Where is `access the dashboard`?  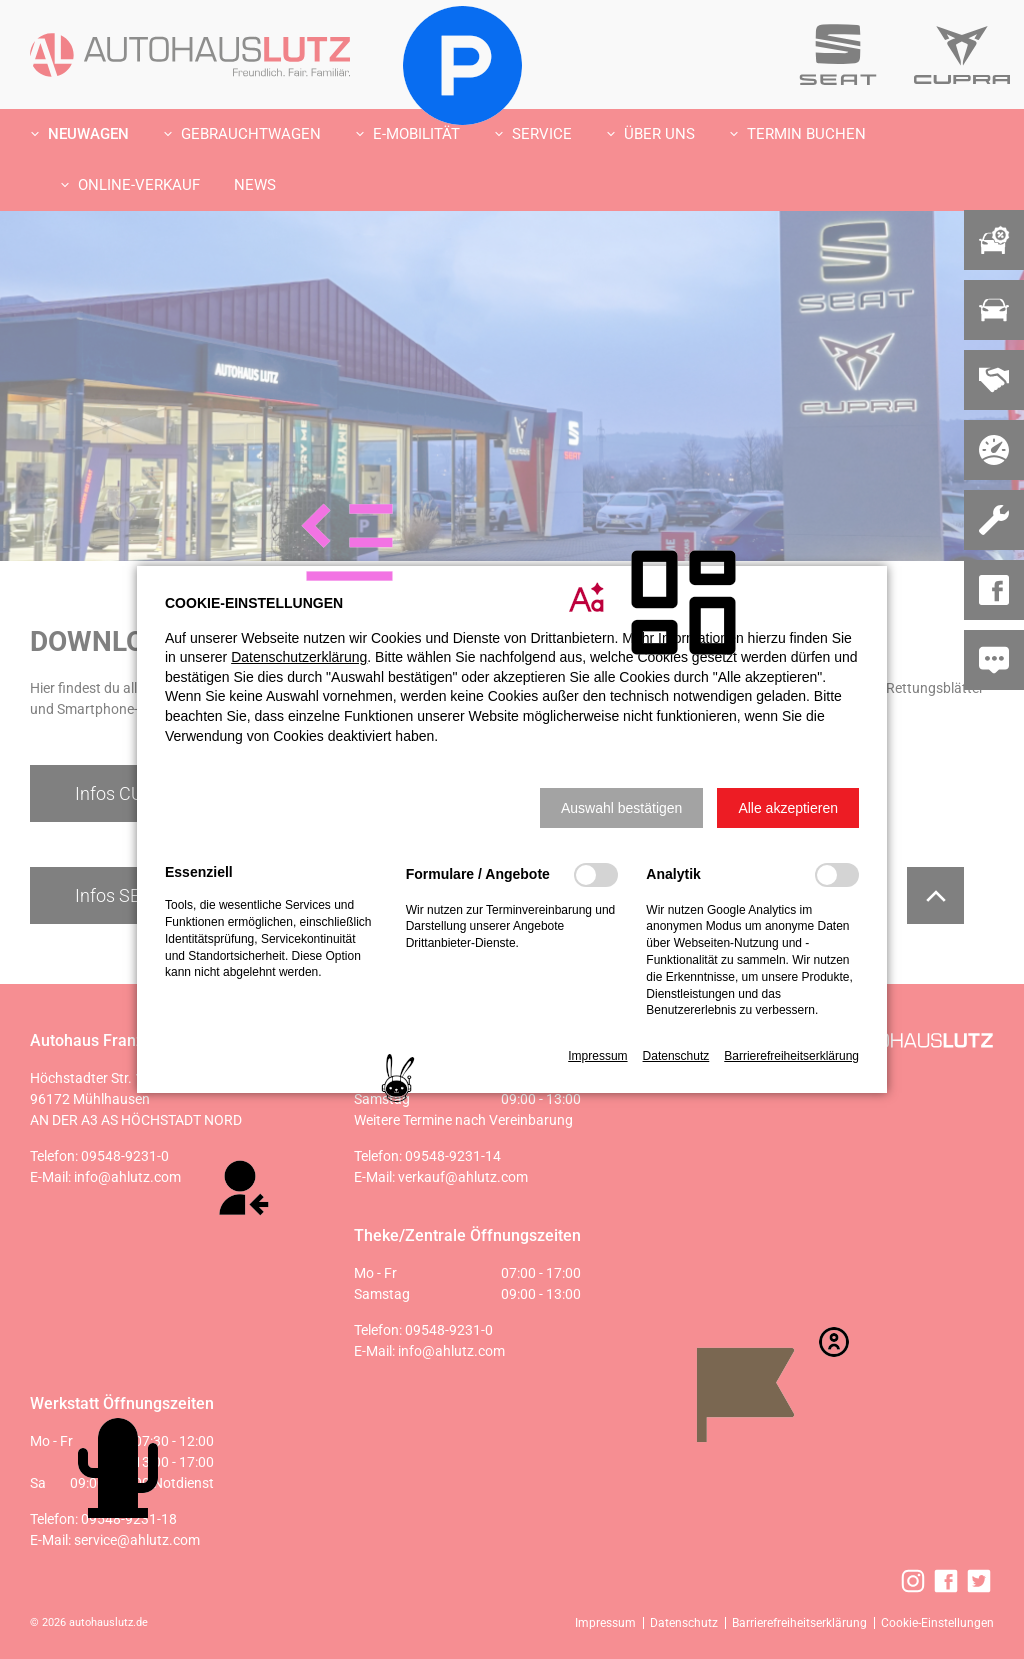 access the dashboard is located at coordinates (683, 602).